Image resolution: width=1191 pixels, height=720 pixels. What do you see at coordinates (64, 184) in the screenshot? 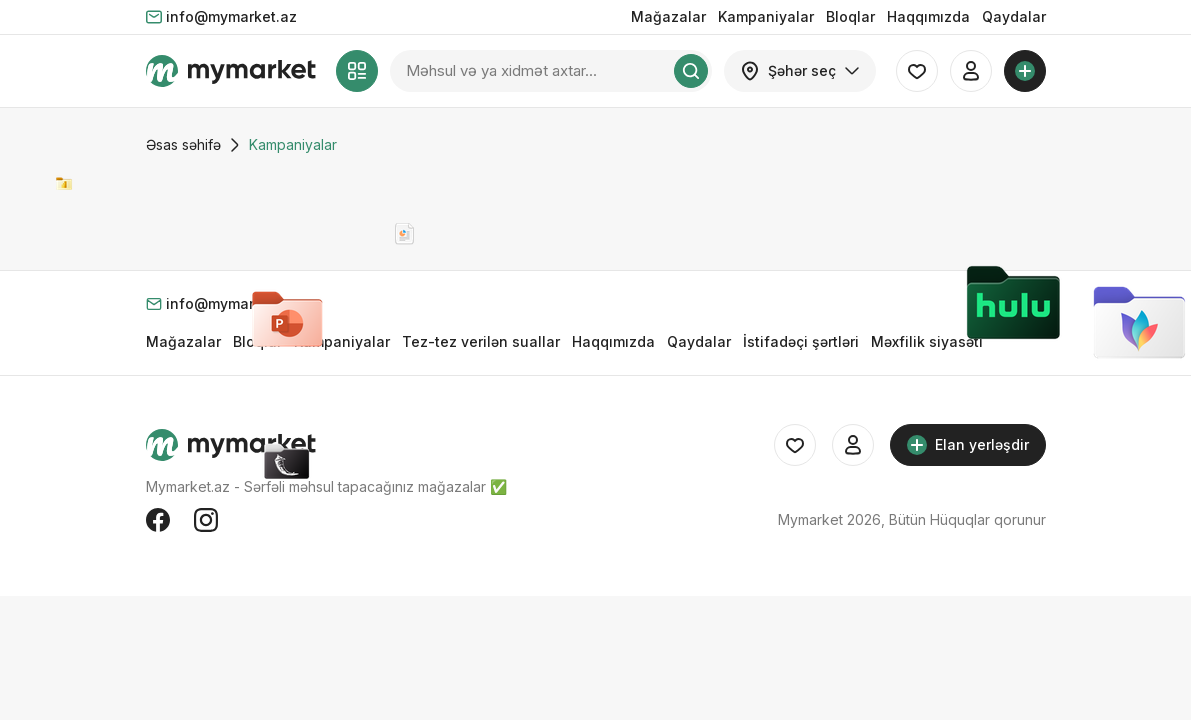
I see `open folder containing Power BI files` at bounding box center [64, 184].